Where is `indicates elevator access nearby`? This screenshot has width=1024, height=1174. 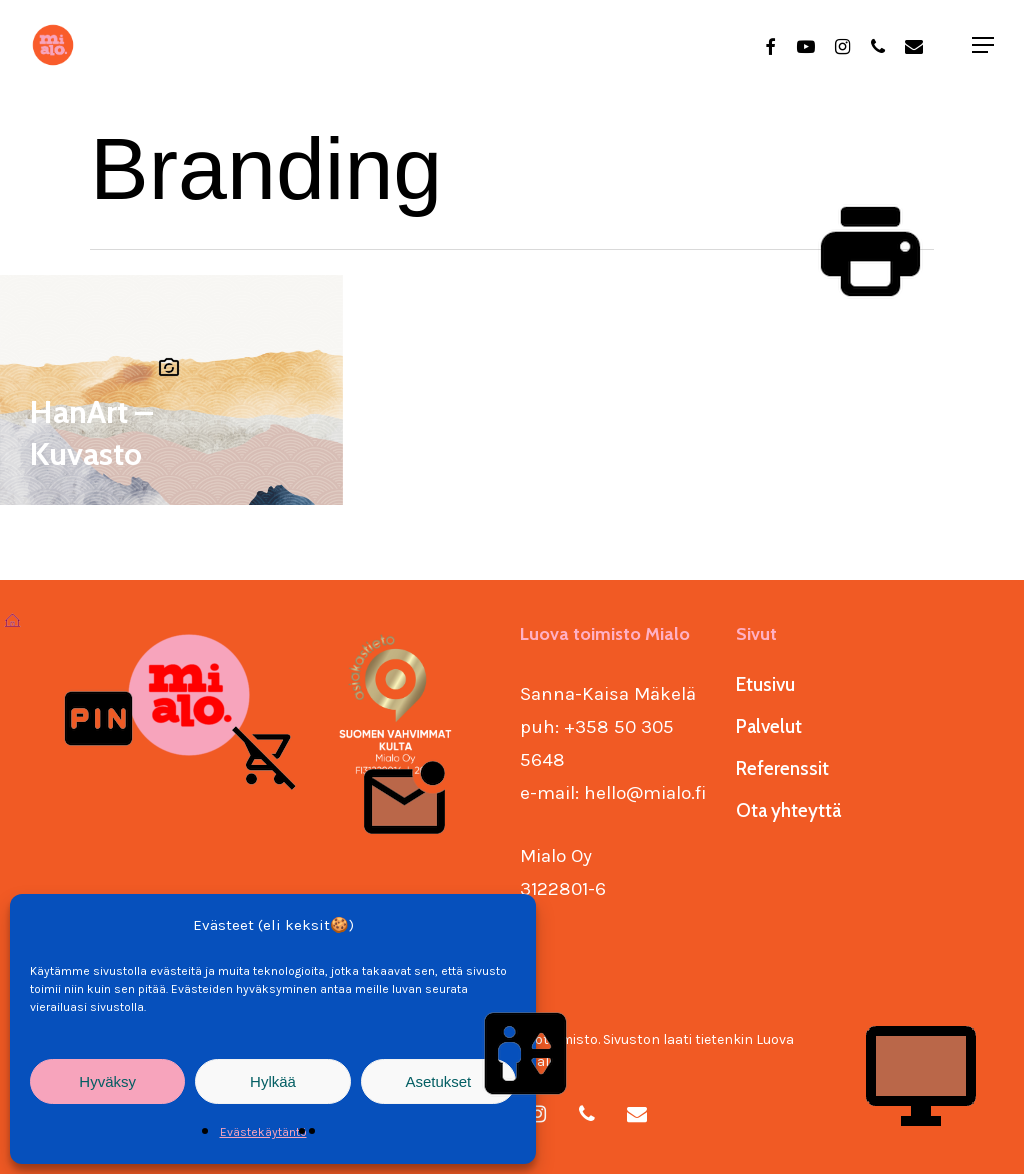 indicates elevator access nearby is located at coordinates (525, 1053).